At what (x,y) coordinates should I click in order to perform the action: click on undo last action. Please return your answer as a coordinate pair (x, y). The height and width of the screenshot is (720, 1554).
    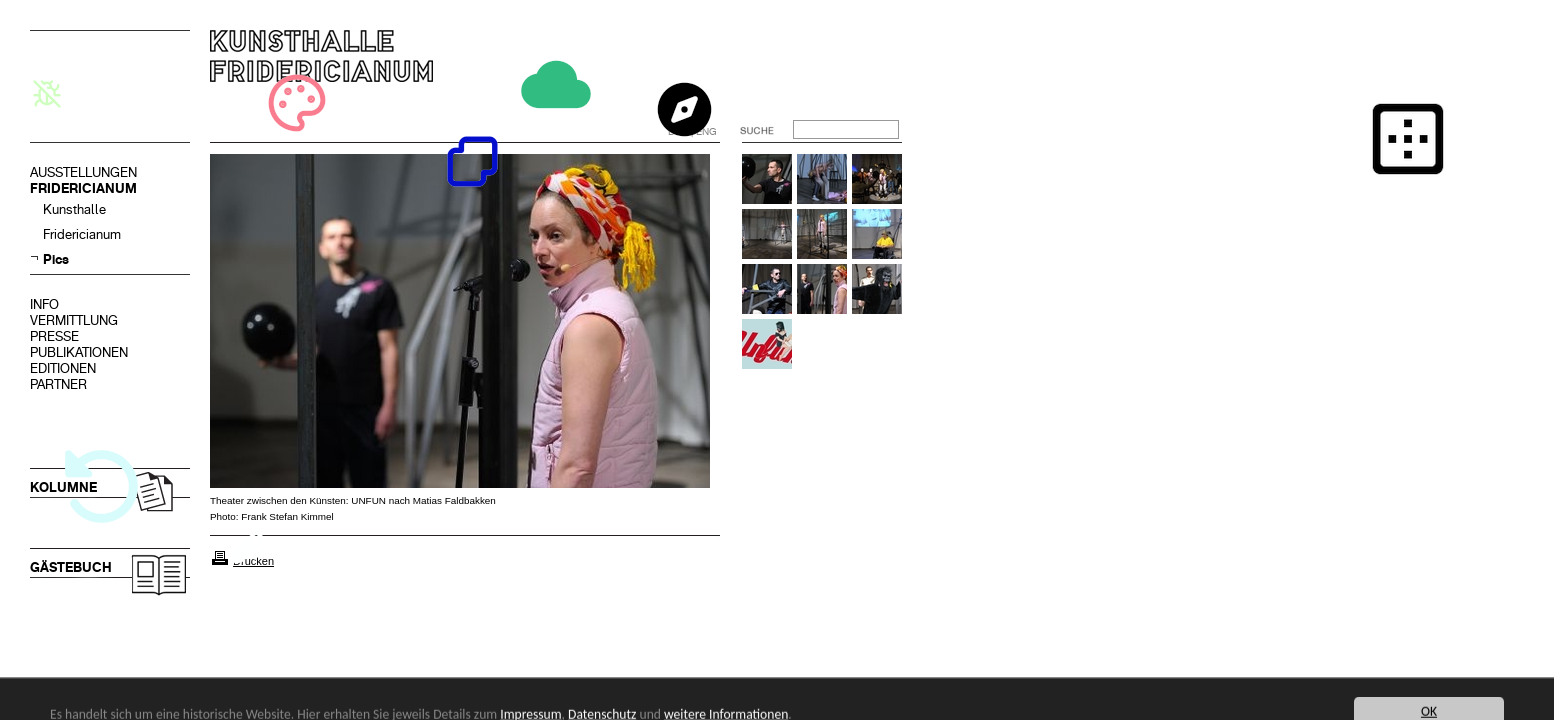
    Looking at the image, I should click on (101, 486).